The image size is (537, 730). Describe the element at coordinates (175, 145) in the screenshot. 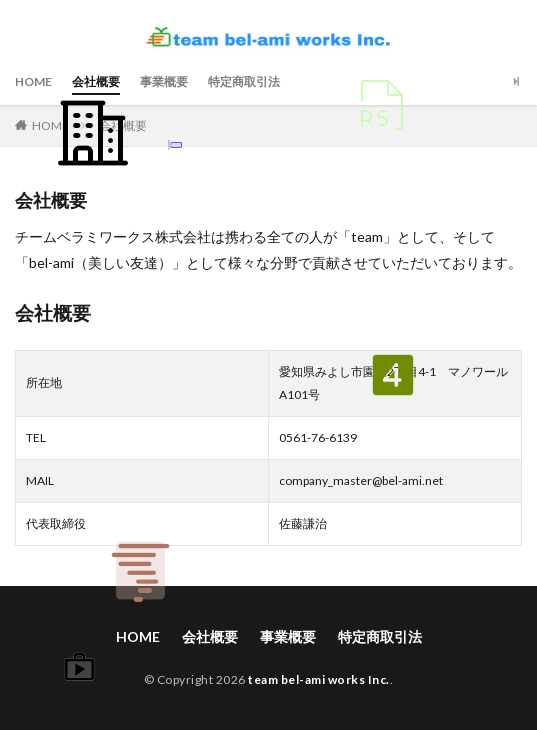

I see `align content to the left edge` at that location.